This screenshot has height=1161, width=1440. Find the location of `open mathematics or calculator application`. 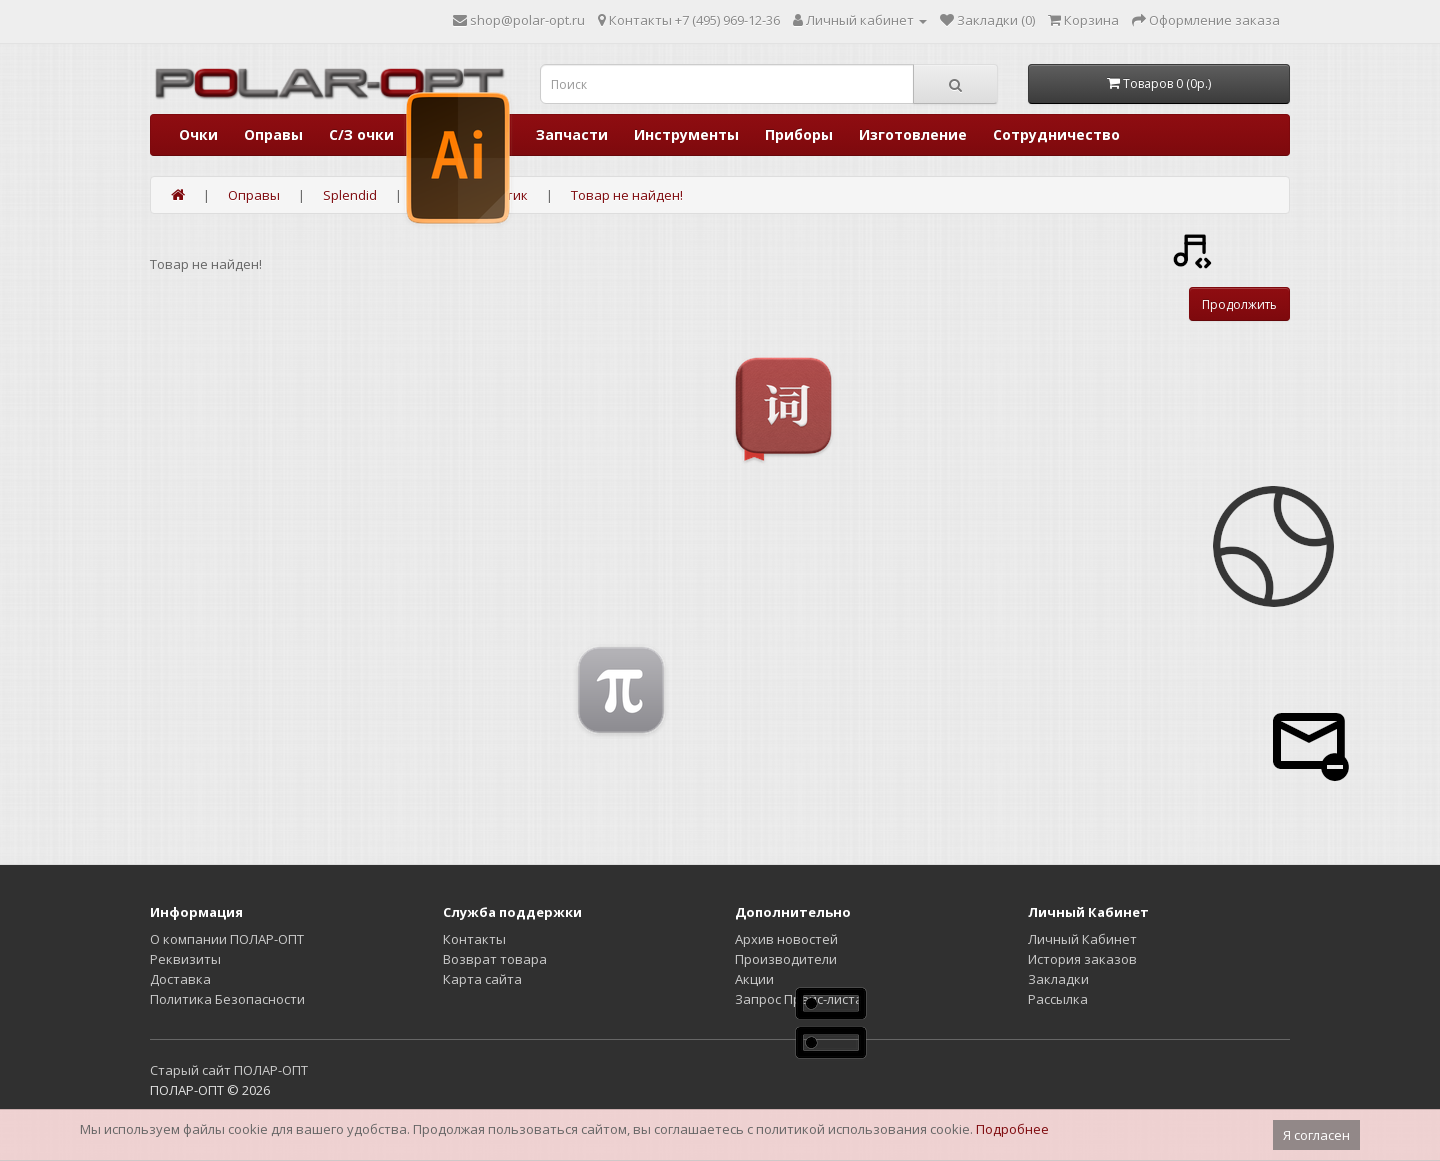

open mathematics or calculator application is located at coordinates (621, 690).